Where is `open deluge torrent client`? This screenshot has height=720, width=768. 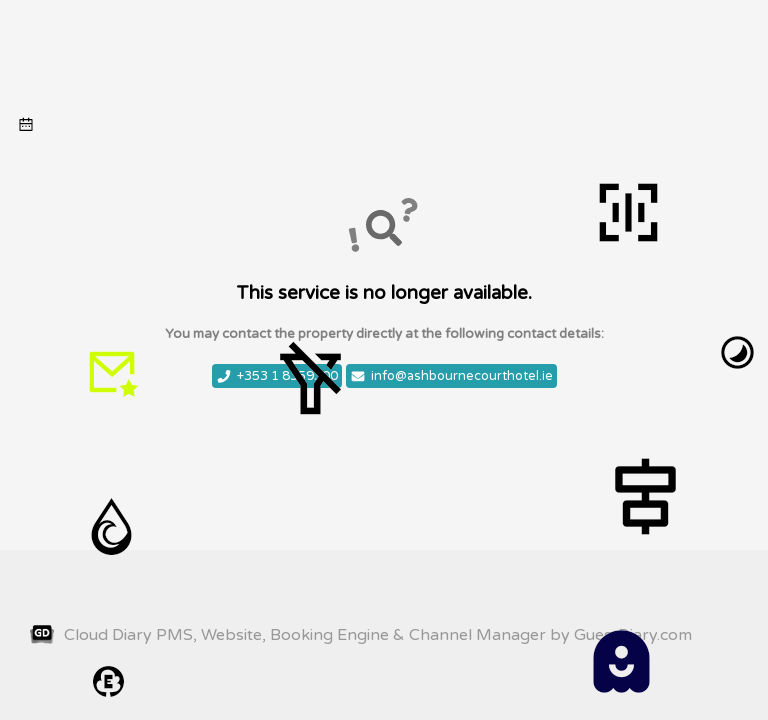
open deluge torrent client is located at coordinates (111, 526).